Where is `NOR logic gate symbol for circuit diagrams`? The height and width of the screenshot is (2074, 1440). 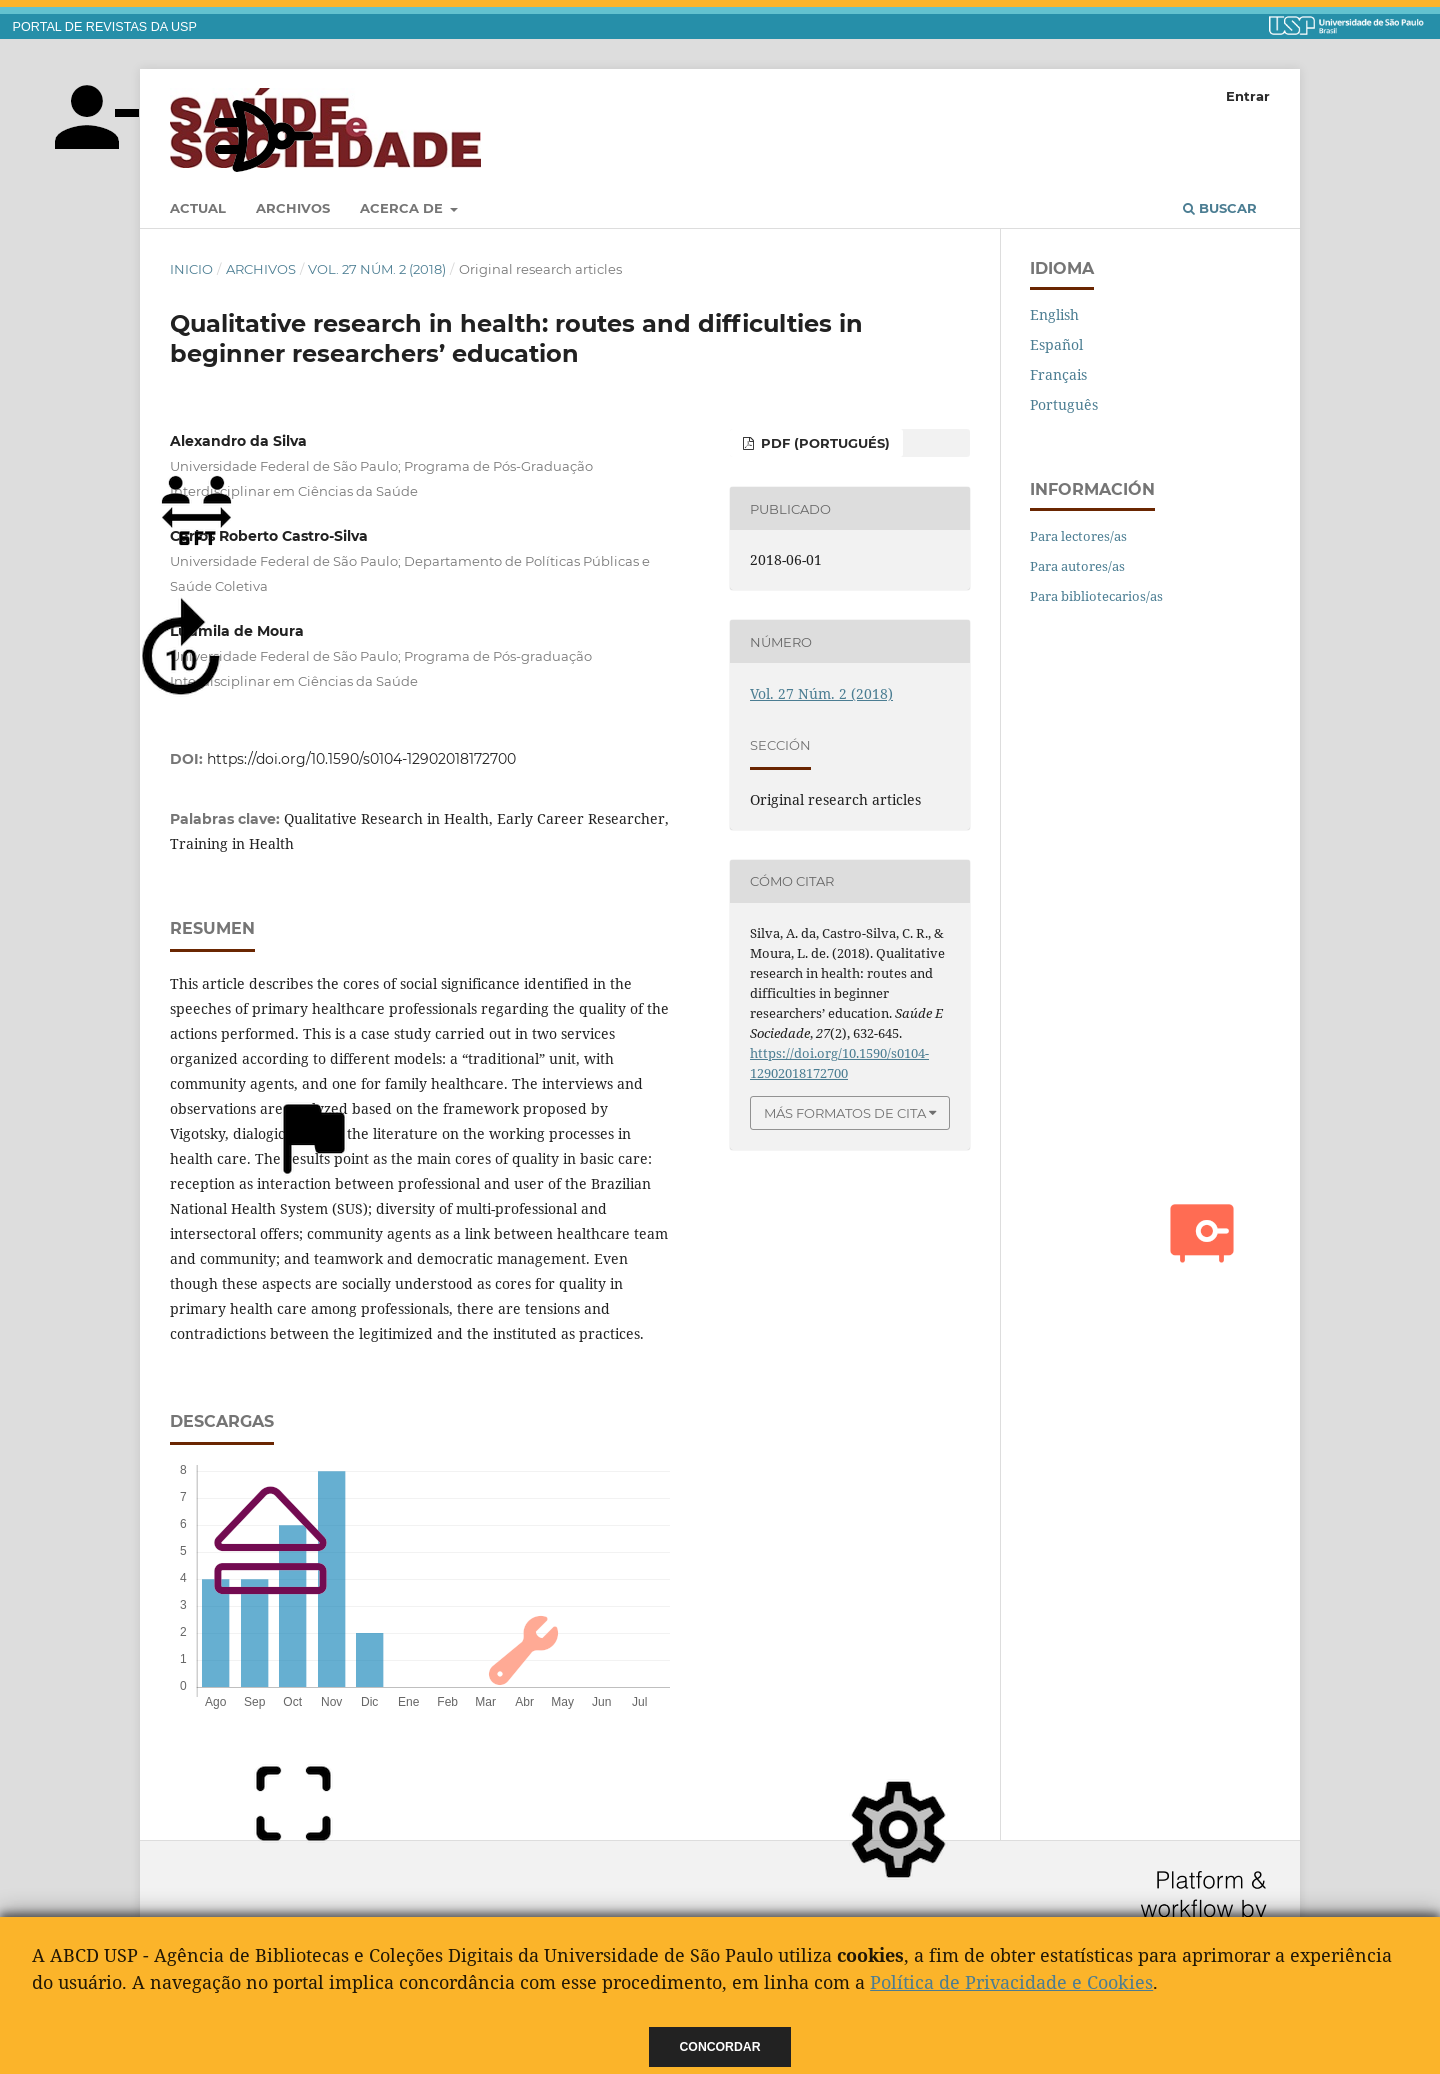
NOR logic gate symbol for circuit diagrams is located at coordinates (264, 136).